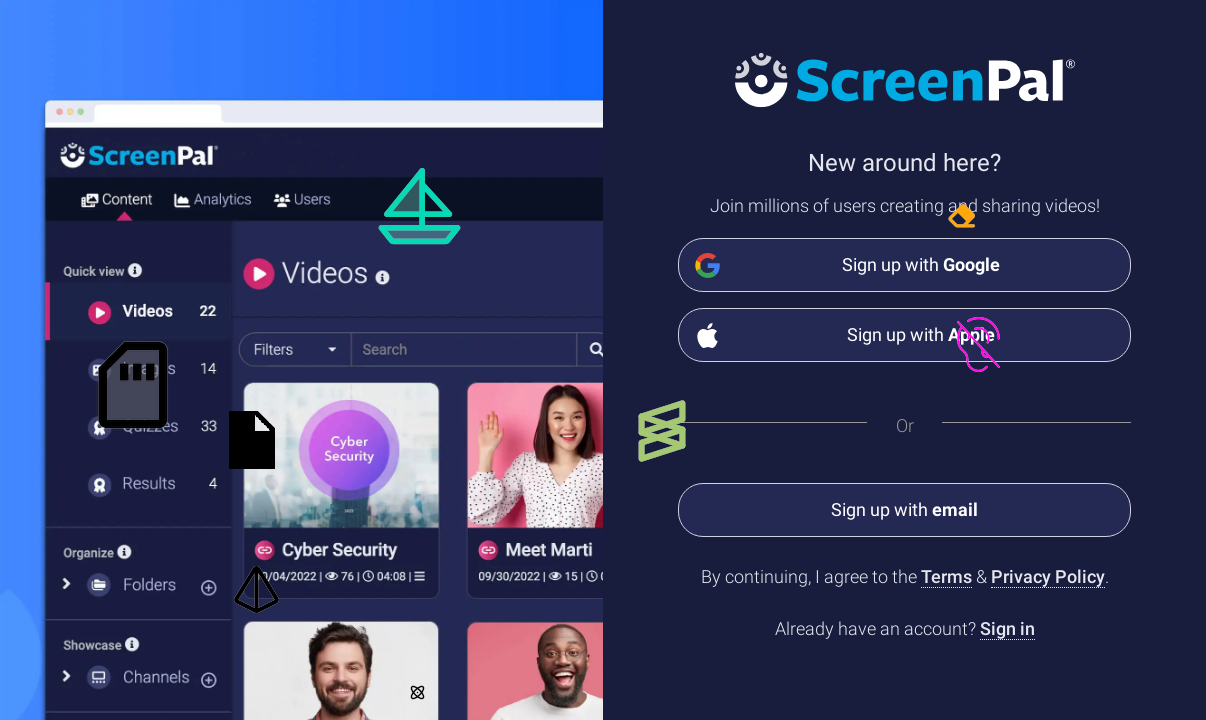  What do you see at coordinates (978, 344) in the screenshot?
I see `mute or disable audio listening` at bounding box center [978, 344].